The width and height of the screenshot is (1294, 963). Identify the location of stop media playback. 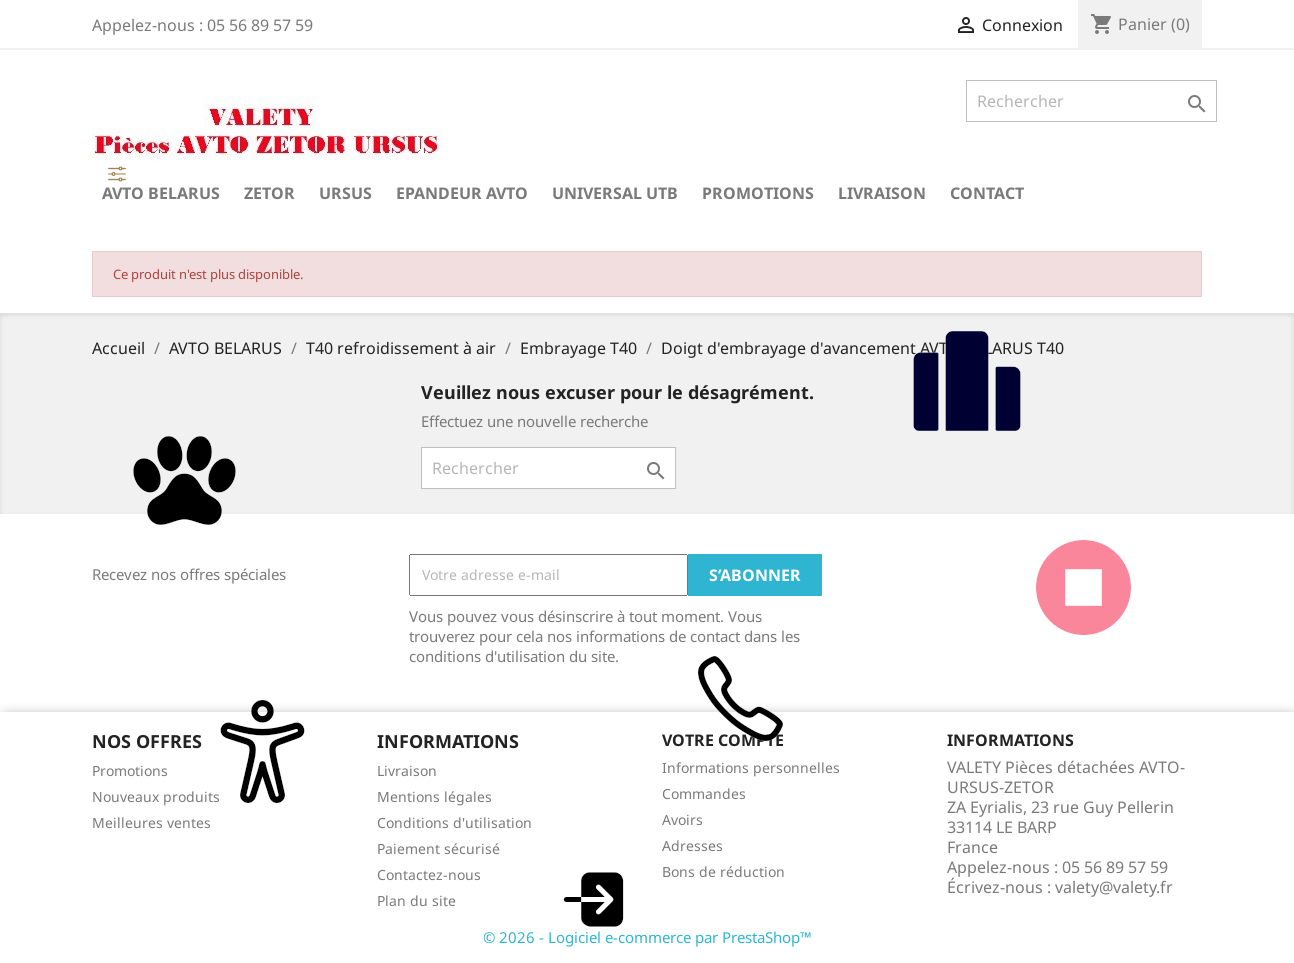
(1083, 587).